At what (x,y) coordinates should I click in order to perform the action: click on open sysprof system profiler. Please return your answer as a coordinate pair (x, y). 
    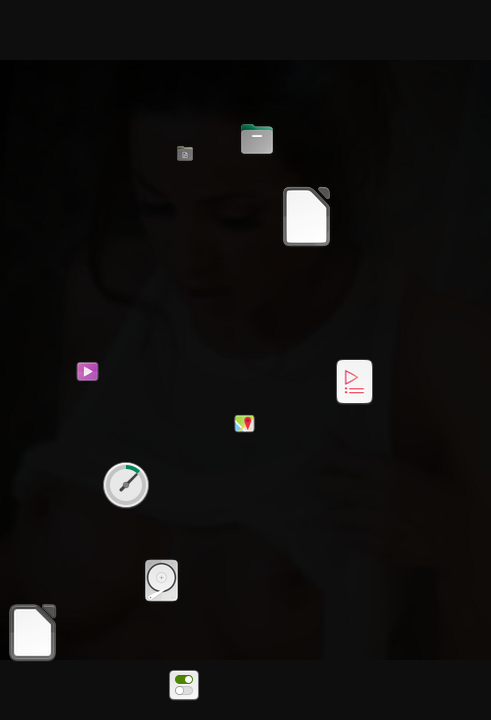
    Looking at the image, I should click on (126, 485).